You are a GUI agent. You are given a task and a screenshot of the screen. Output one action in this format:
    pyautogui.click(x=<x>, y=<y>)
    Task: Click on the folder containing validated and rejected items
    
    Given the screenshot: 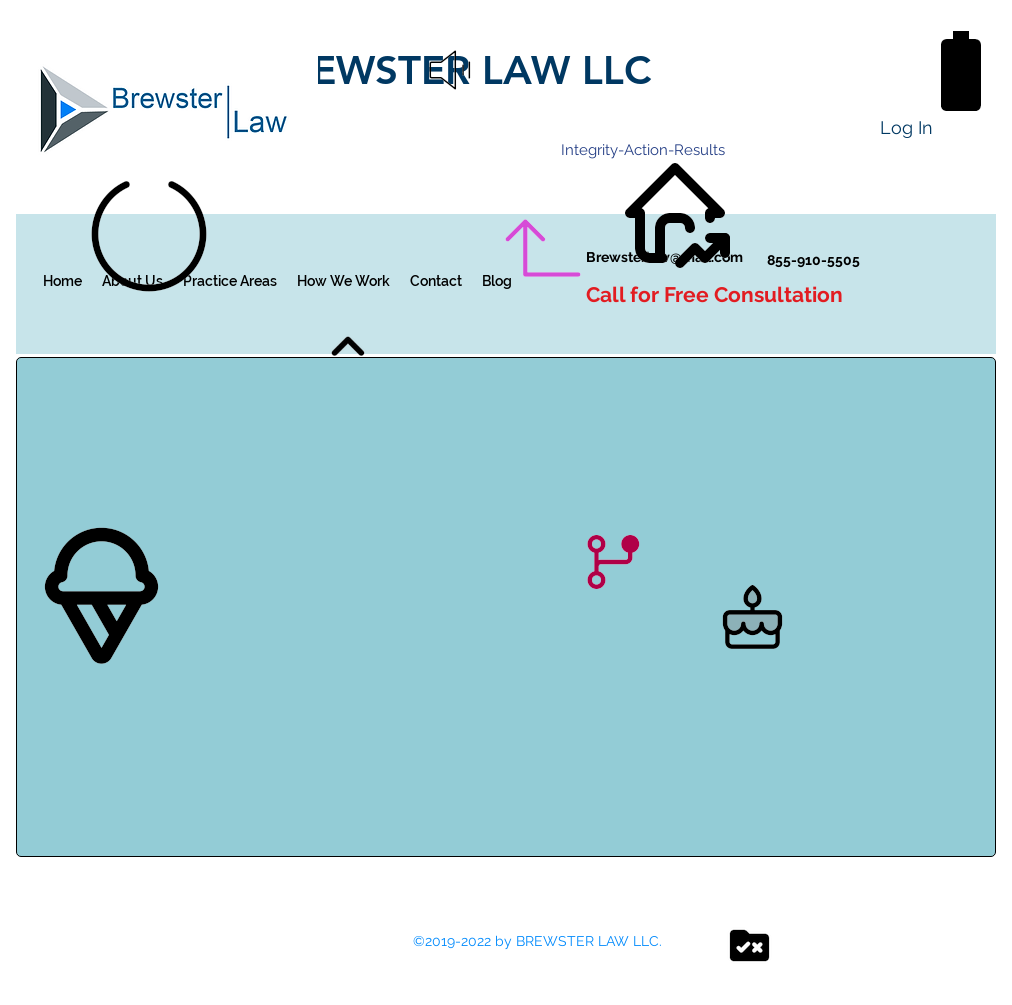 What is the action you would take?
    pyautogui.click(x=749, y=945)
    